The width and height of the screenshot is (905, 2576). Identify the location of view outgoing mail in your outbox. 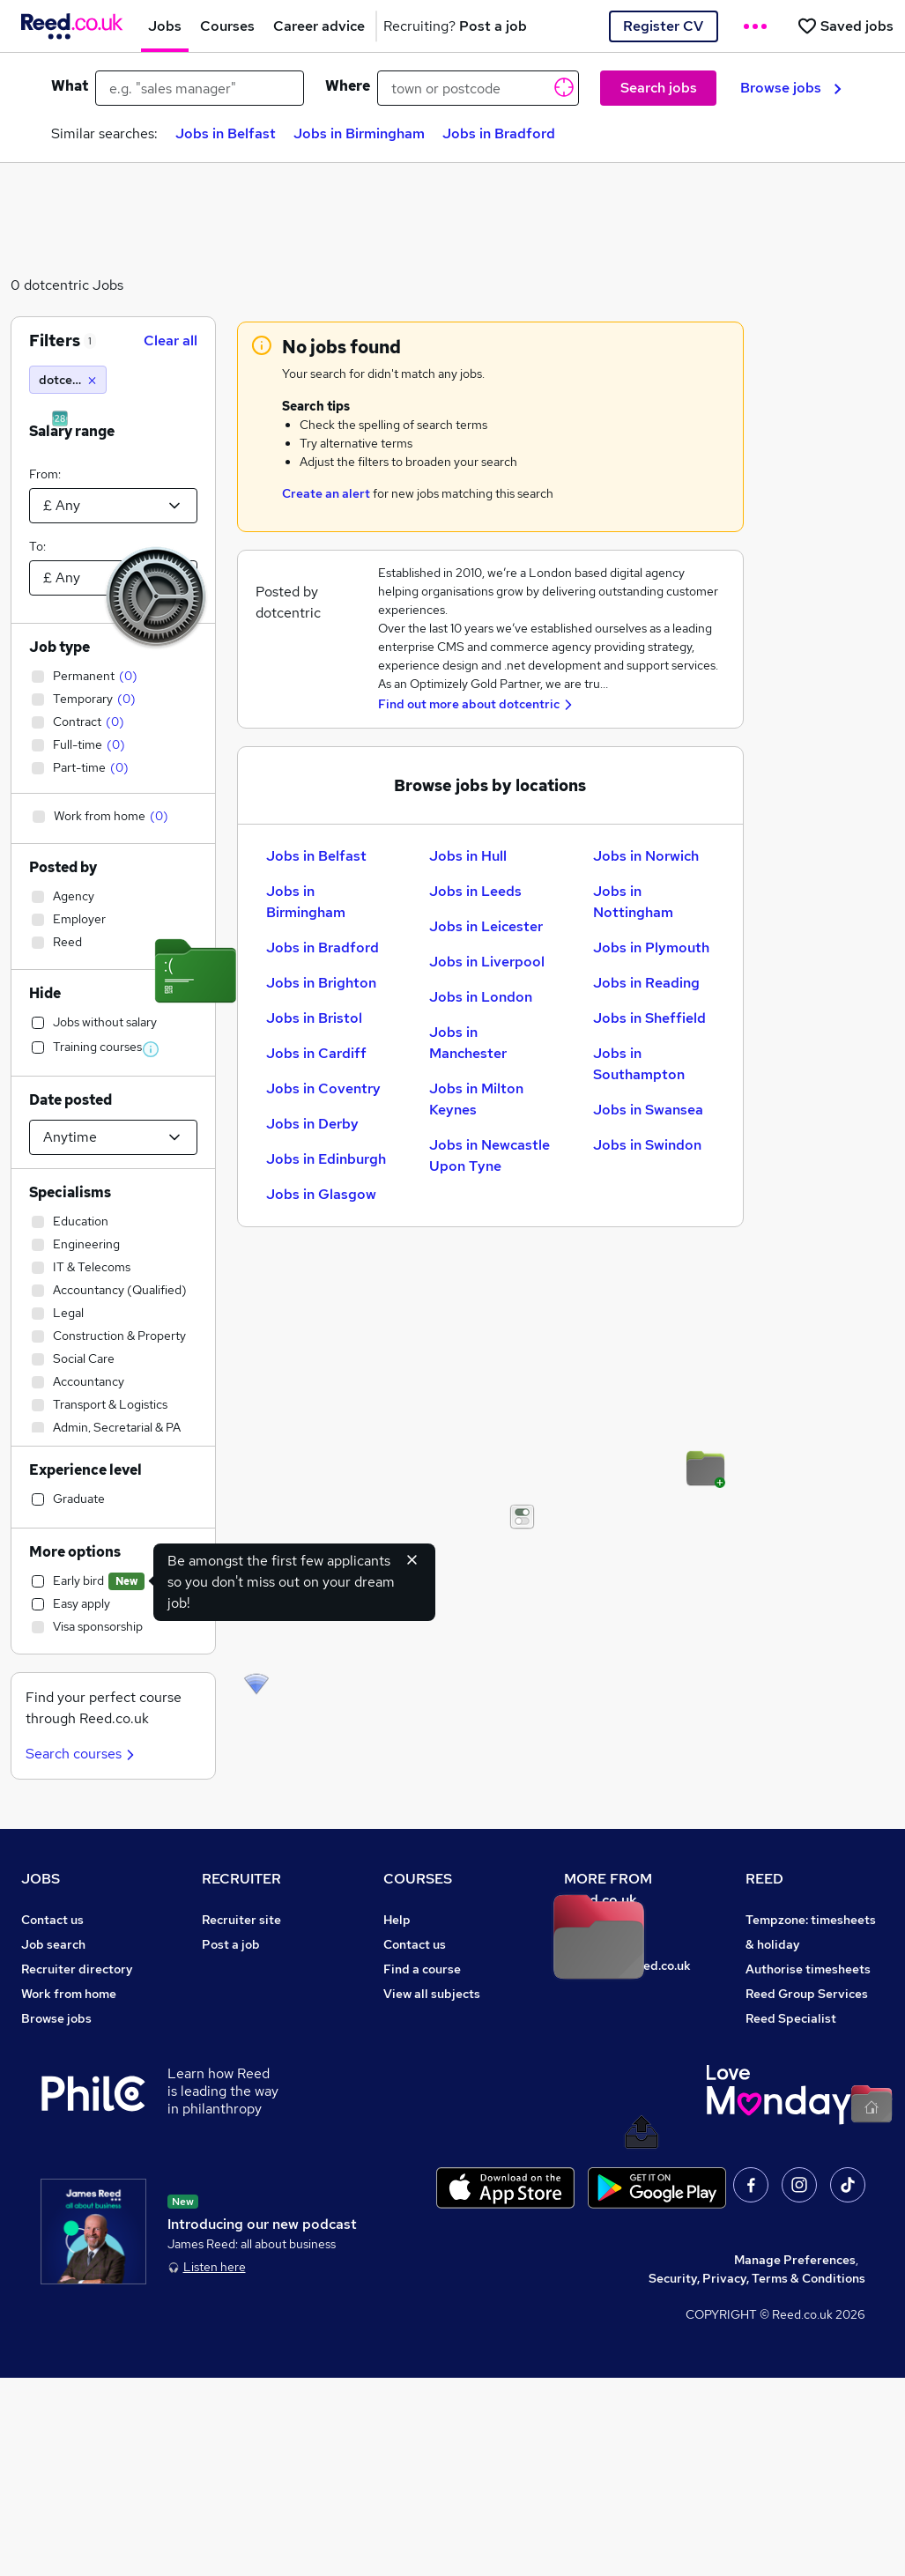
(642, 2134).